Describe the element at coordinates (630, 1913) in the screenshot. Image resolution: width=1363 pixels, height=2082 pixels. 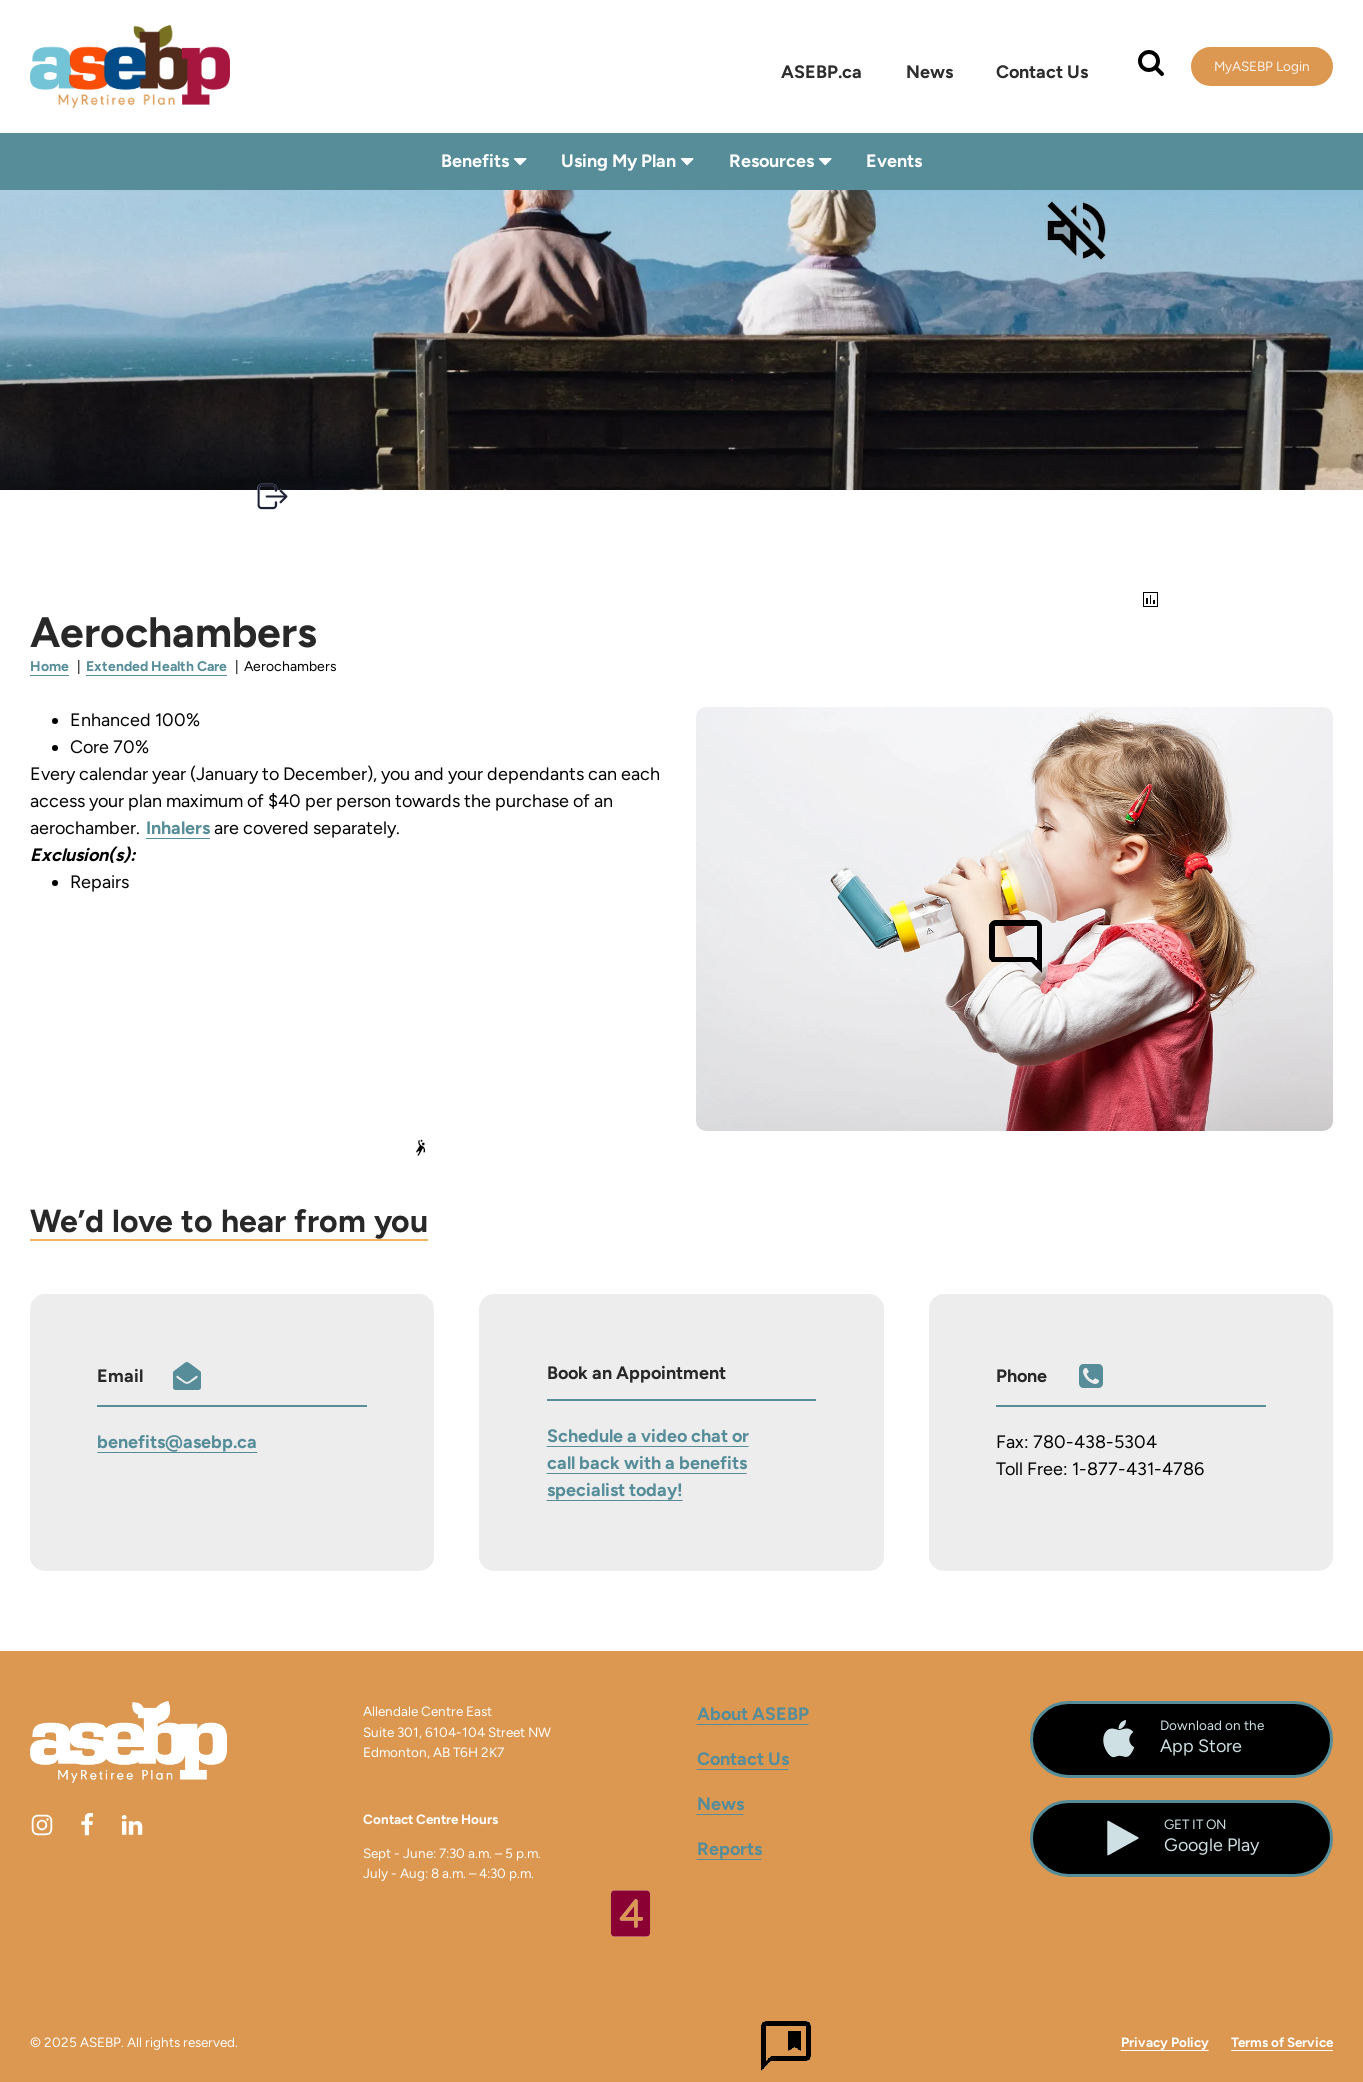
I see `indicates step four in a multi-step process` at that location.